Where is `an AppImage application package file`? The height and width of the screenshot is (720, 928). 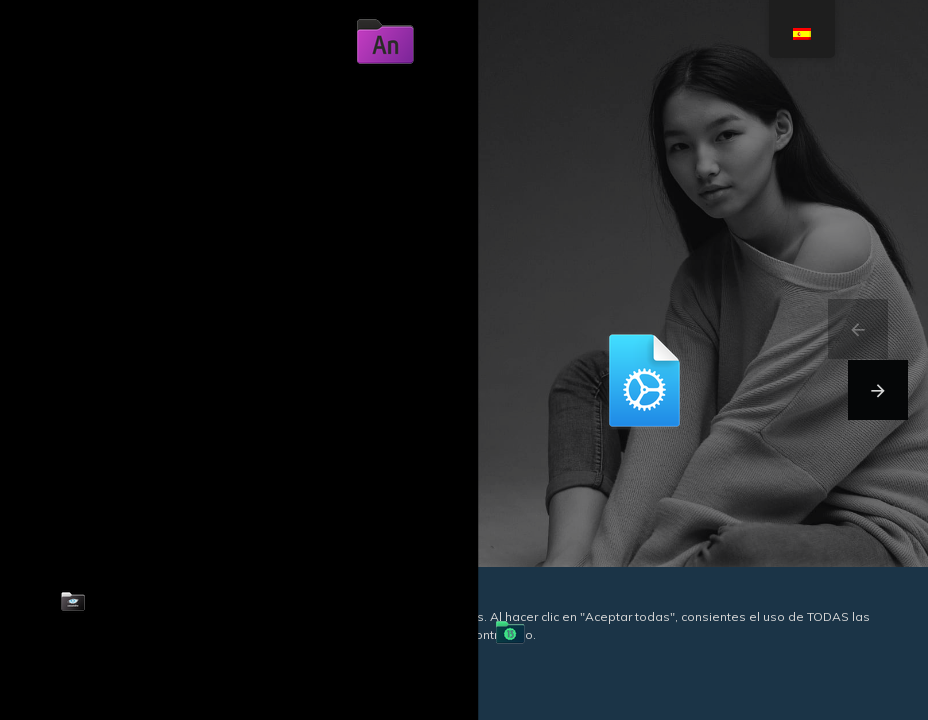
an AppImage application package file is located at coordinates (644, 380).